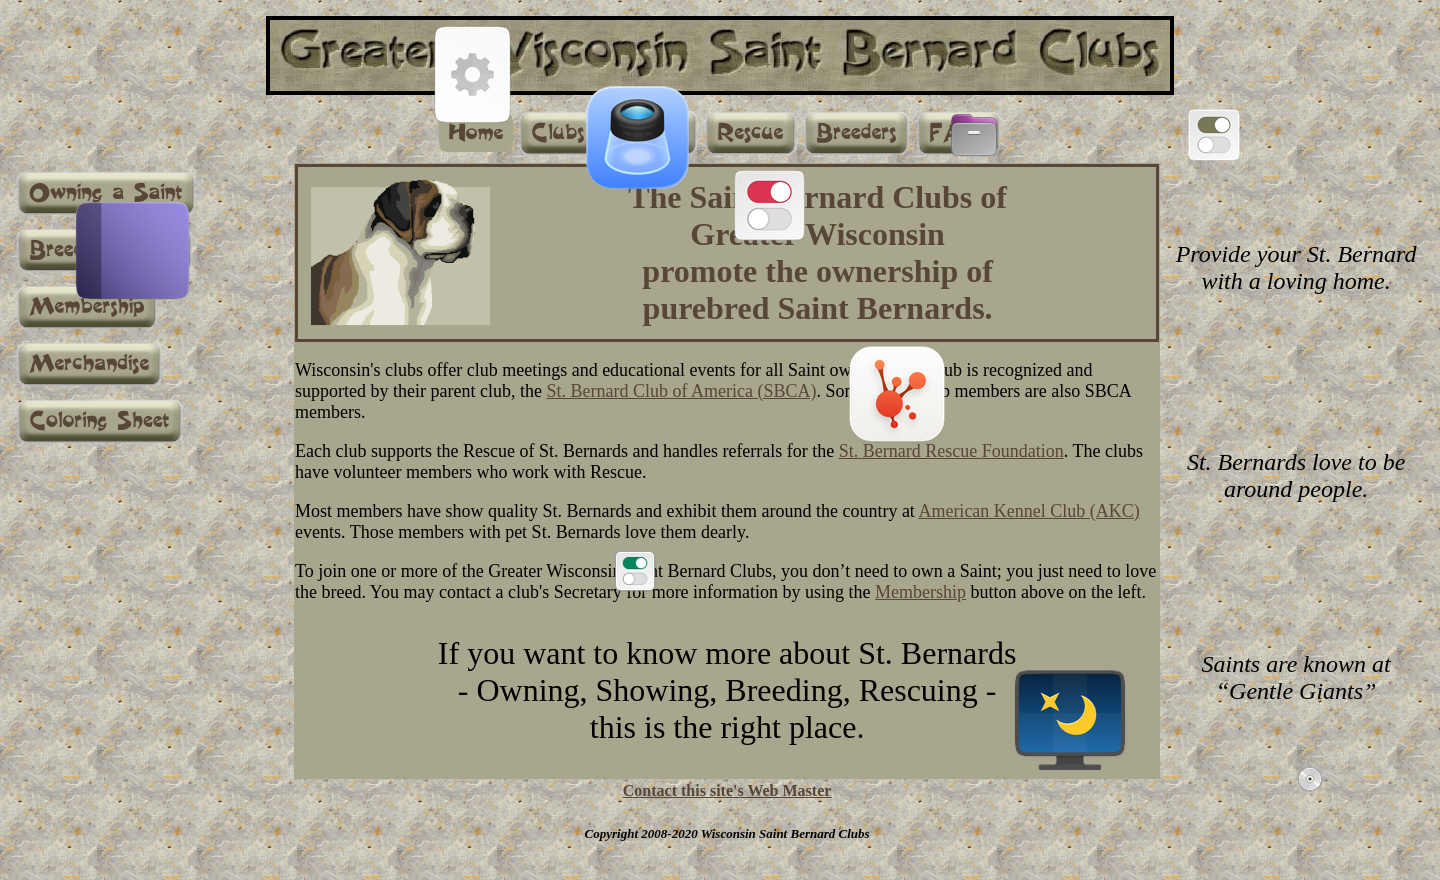 The width and height of the screenshot is (1440, 880). What do you see at coordinates (472, 74) in the screenshot?
I see `a desktop application shortcut file` at bounding box center [472, 74].